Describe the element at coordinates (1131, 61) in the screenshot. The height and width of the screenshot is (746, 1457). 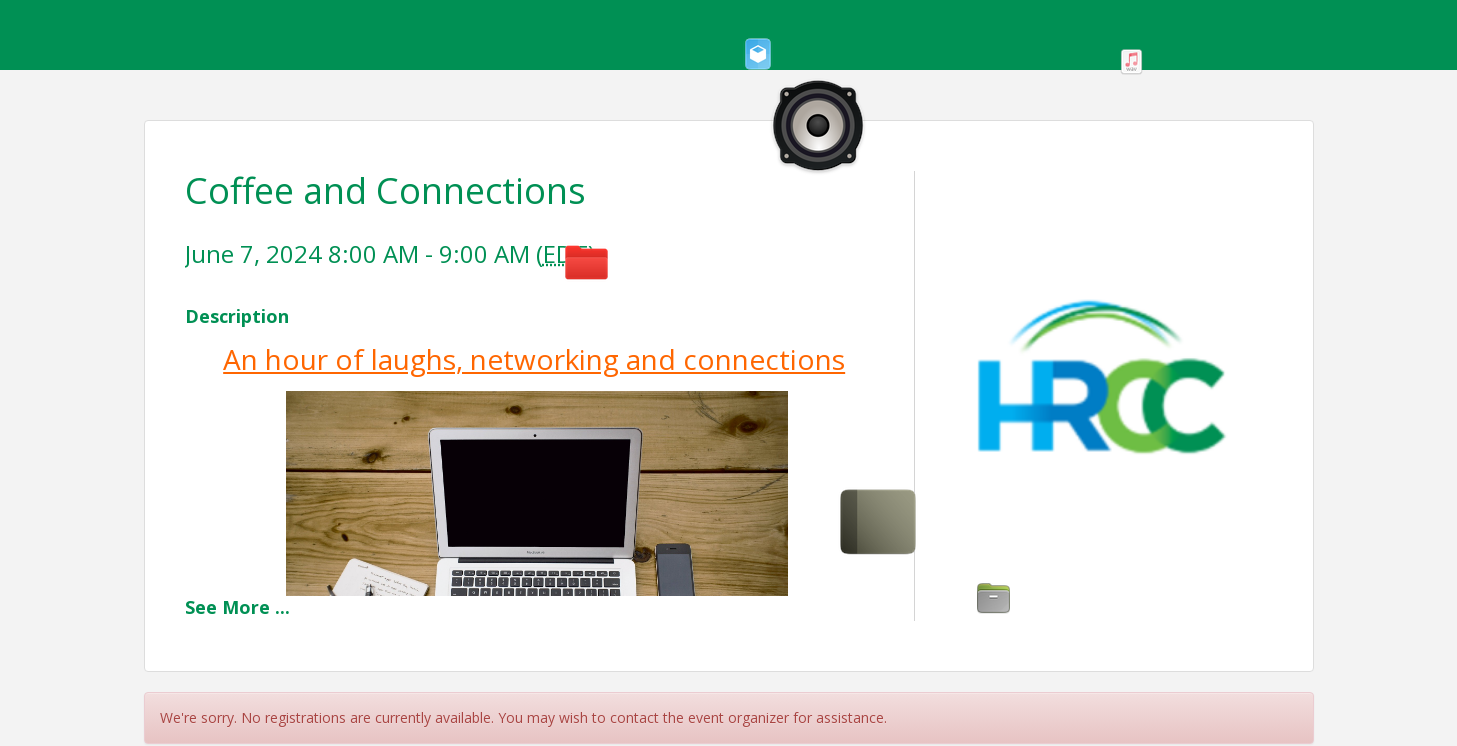
I see `audio file in wav format` at that location.